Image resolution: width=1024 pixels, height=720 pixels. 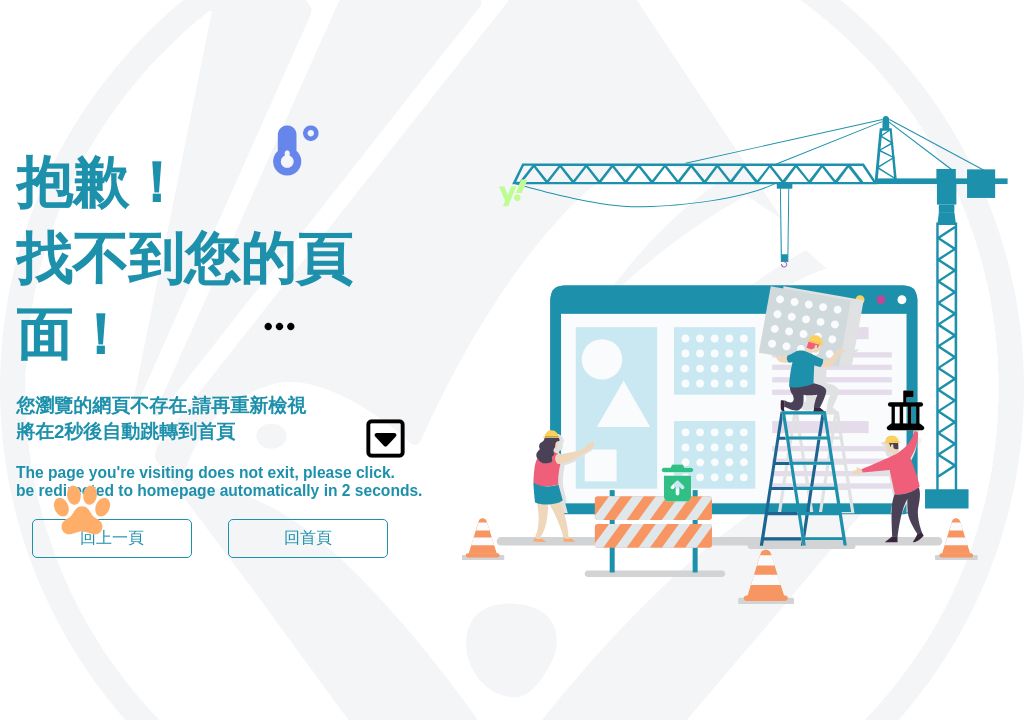 I want to click on expand dropdown menu, so click(x=385, y=438).